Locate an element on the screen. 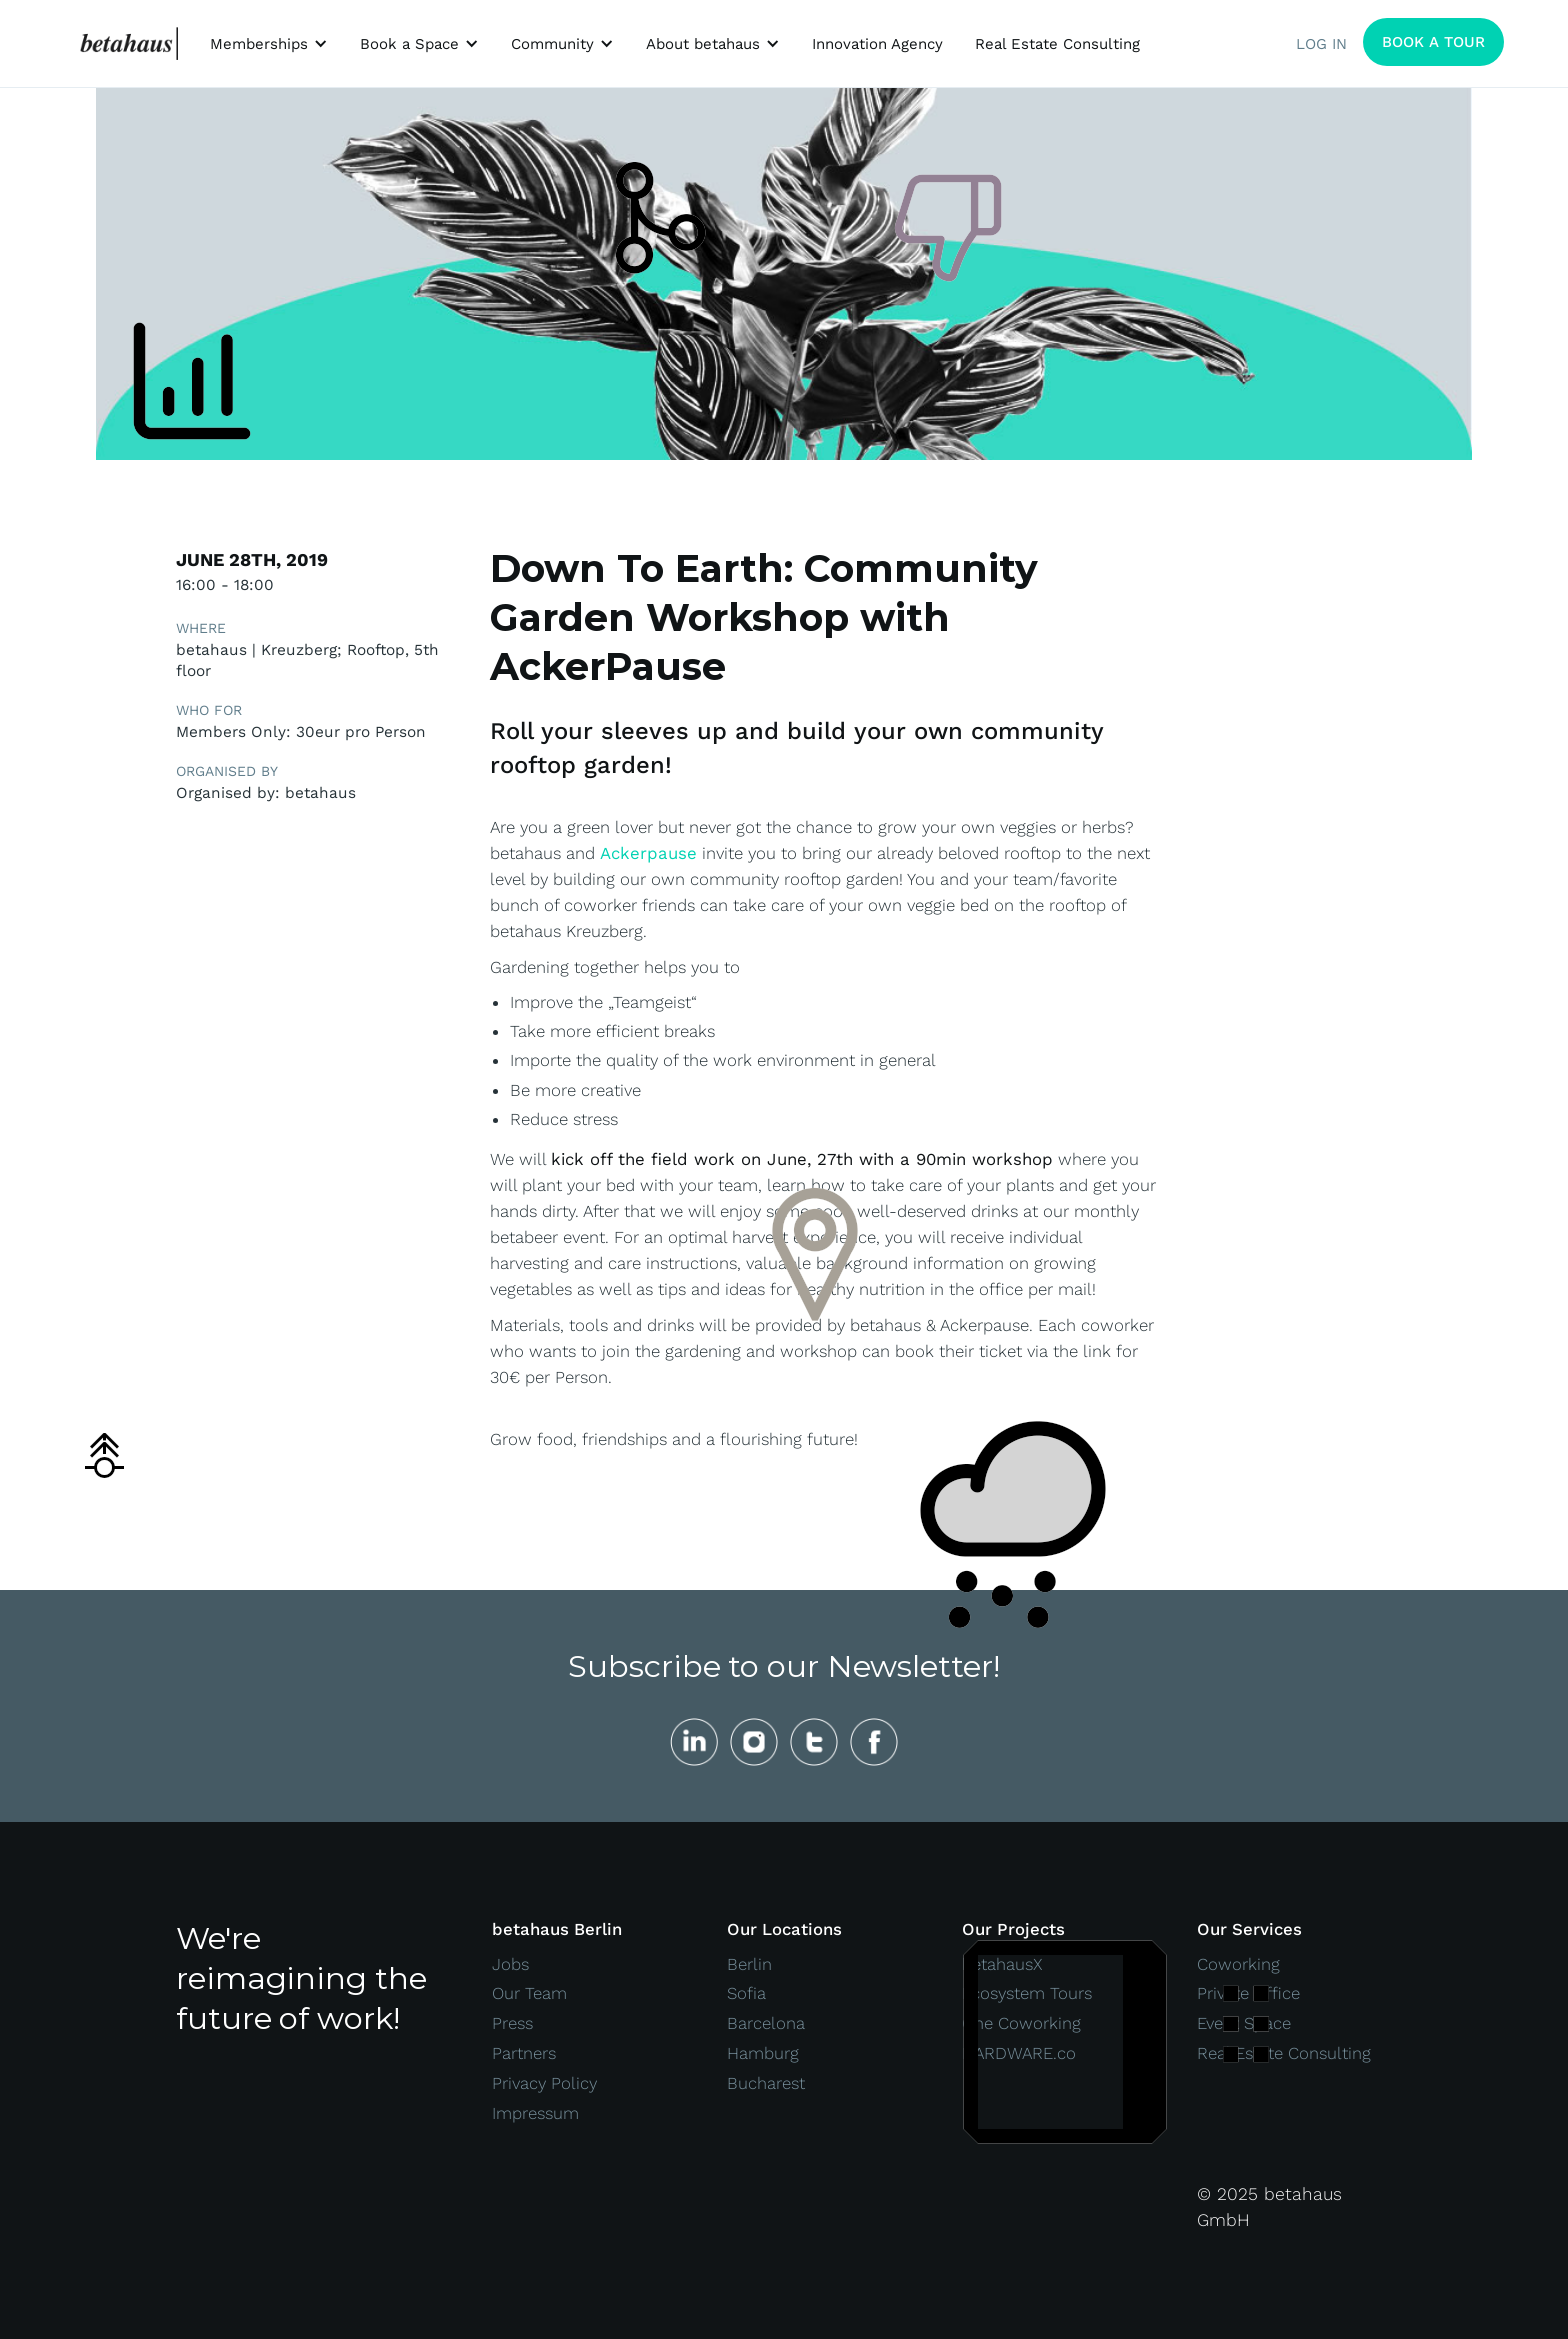 The image size is (1568, 2339). view or set your current location is located at coordinates (815, 1257).